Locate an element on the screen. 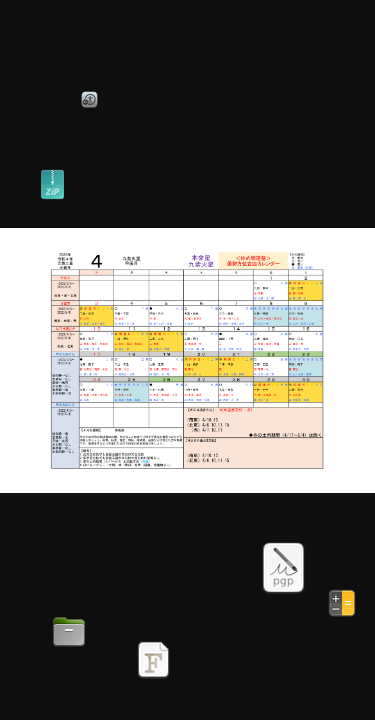  a PGP signature file for verifying authenticity is located at coordinates (283, 567).